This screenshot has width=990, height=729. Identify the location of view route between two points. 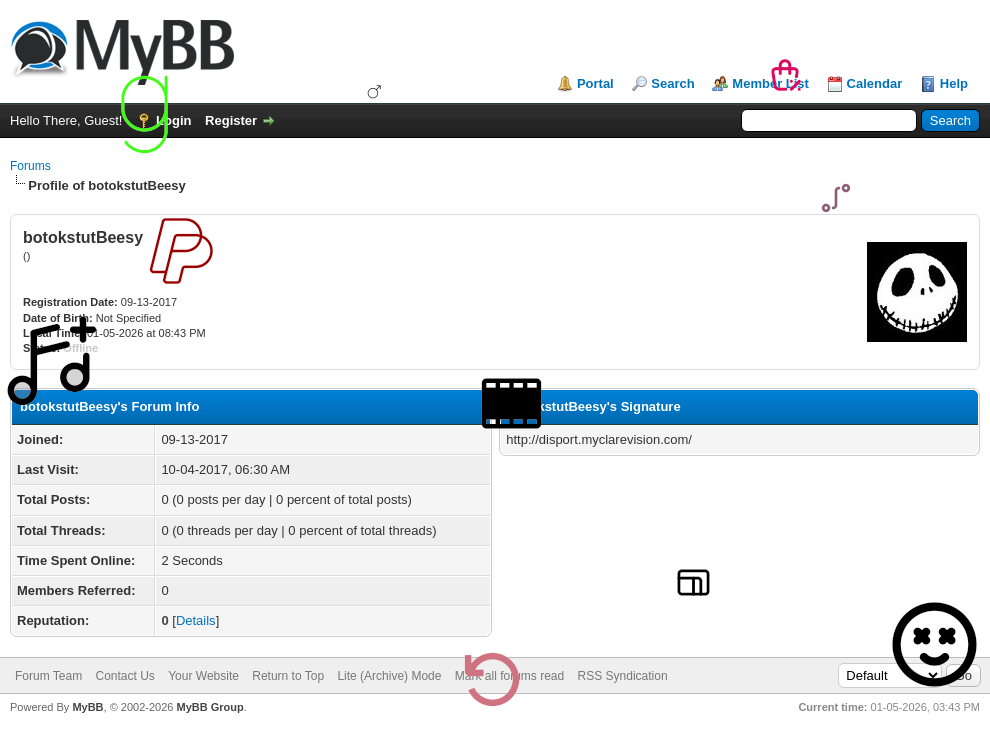
(836, 198).